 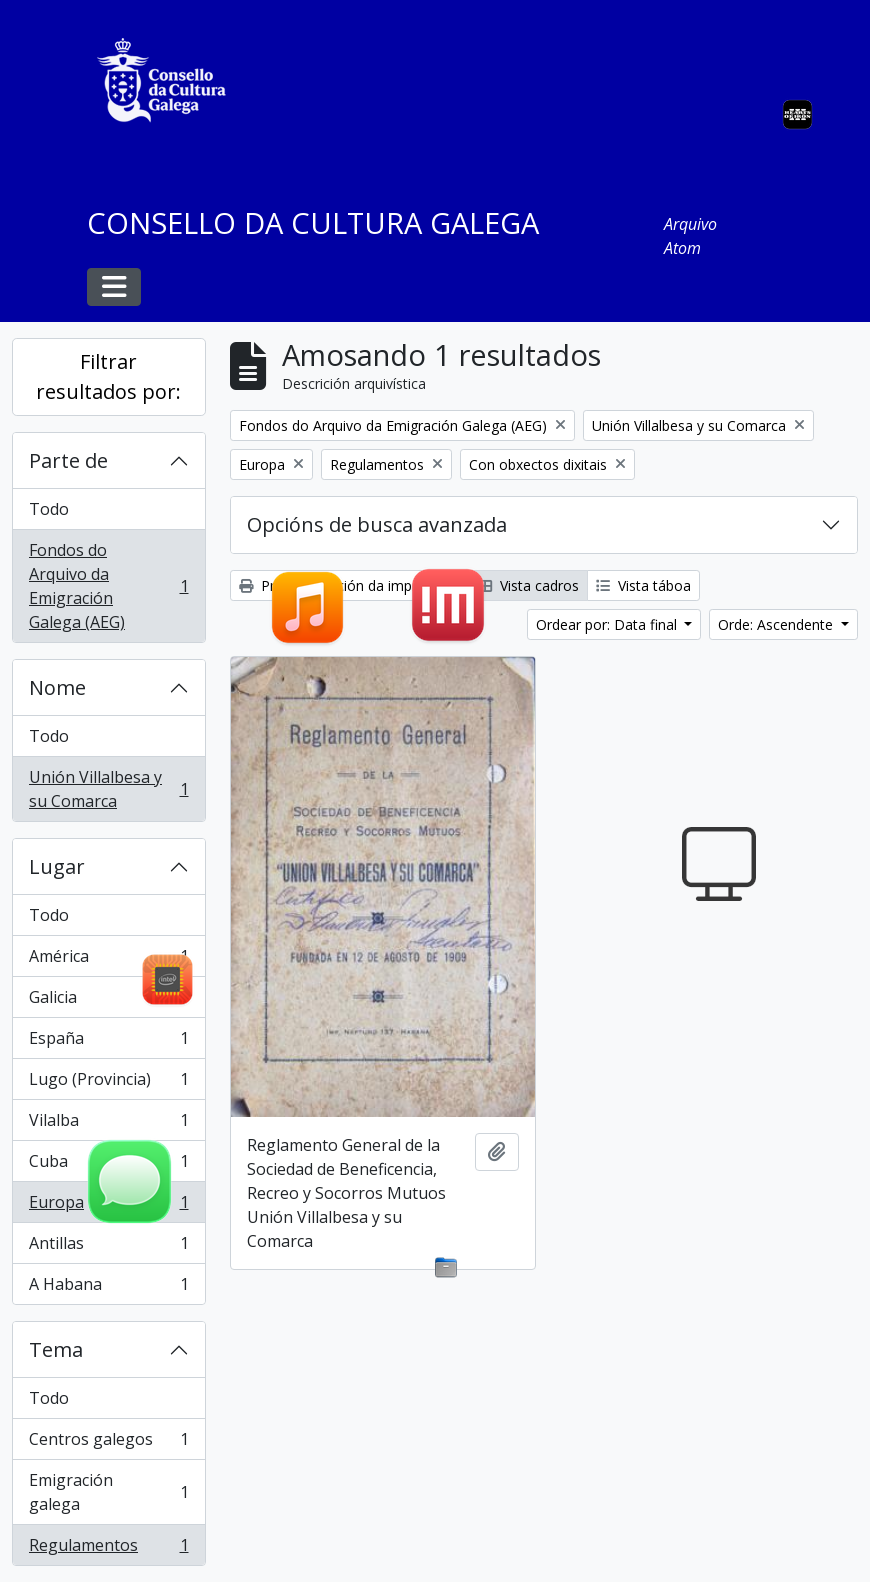 I want to click on open the nautilus file manager, so click(x=446, y=1267).